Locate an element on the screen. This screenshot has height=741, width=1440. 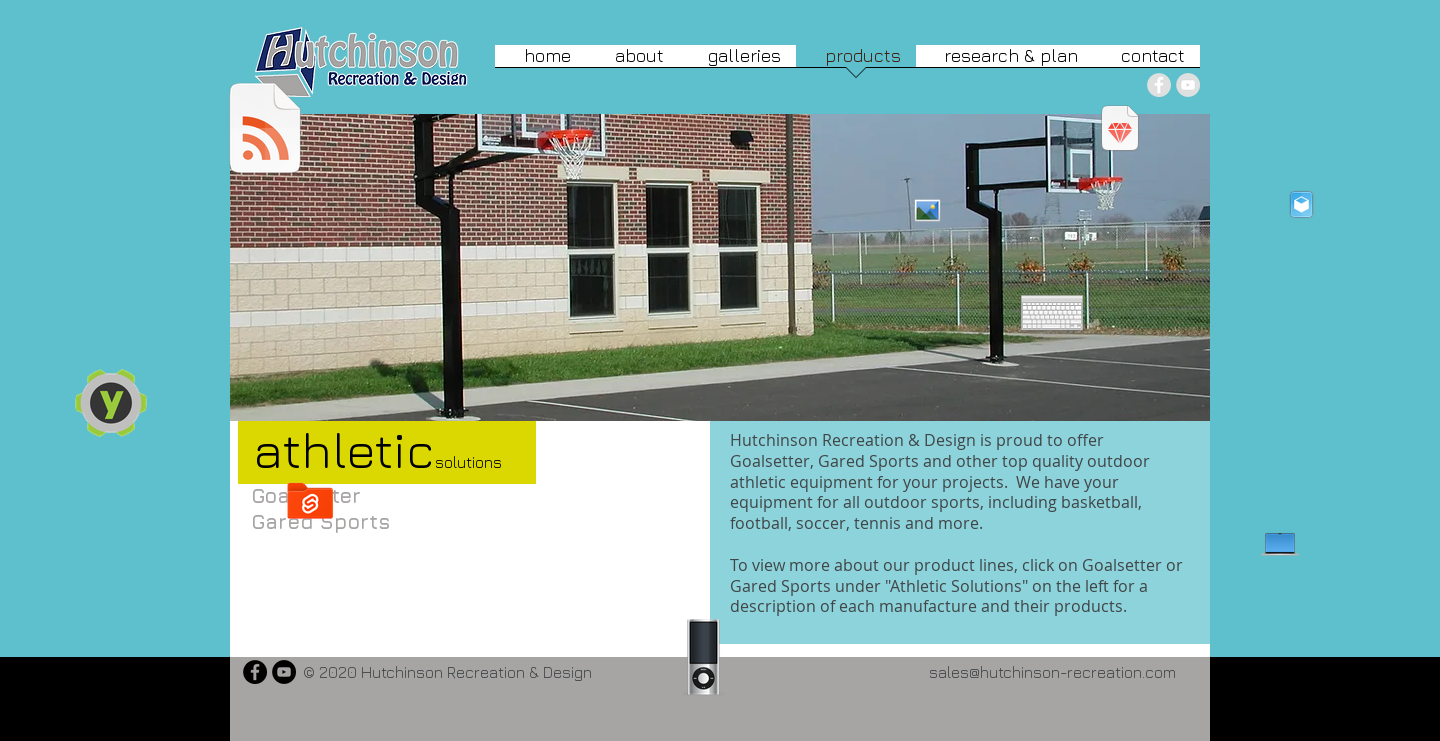
open svelte project folder is located at coordinates (310, 502).